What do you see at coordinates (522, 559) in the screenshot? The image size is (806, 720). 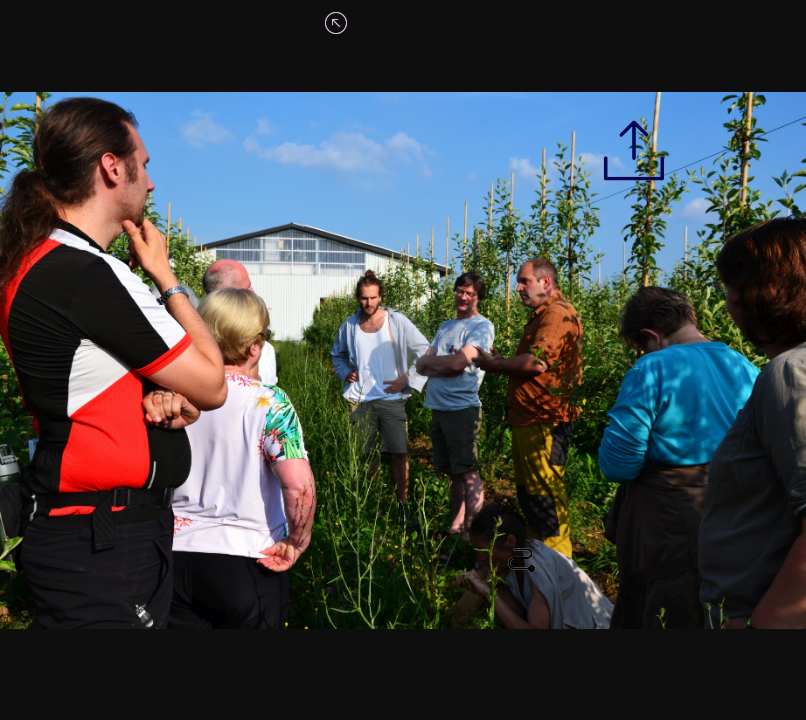 I see `view or edit a route path` at bounding box center [522, 559].